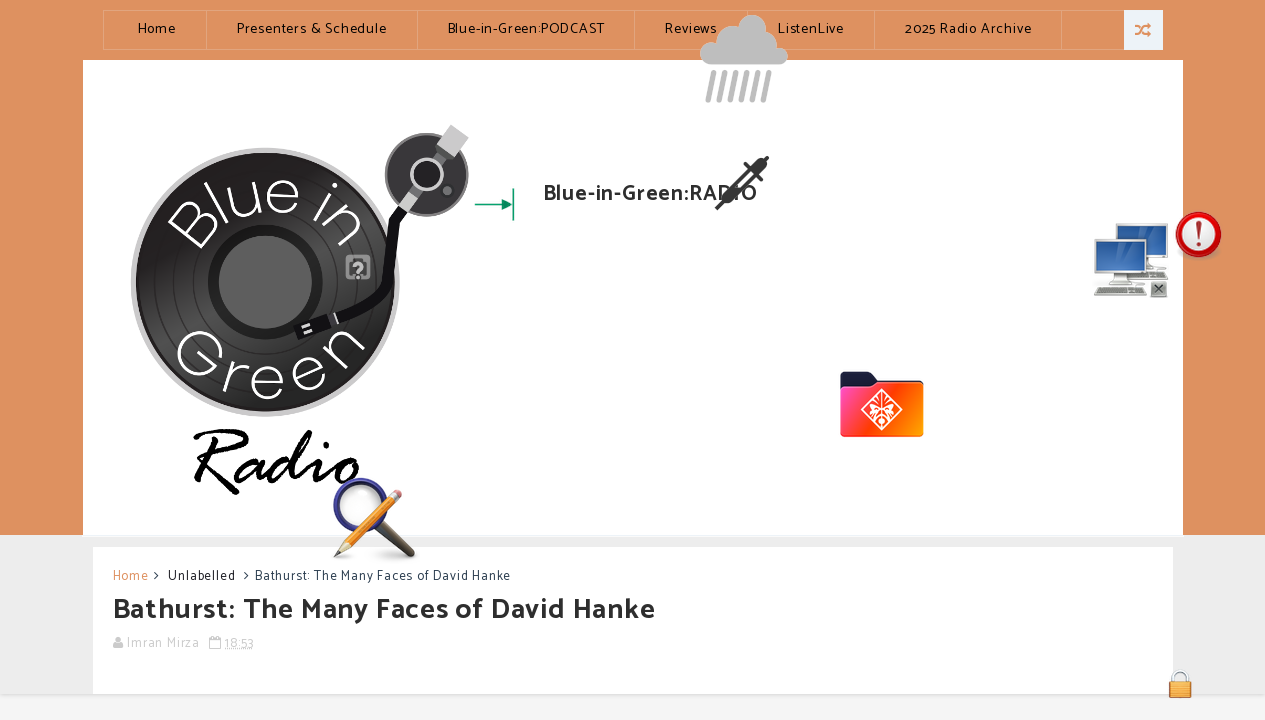 The width and height of the screenshot is (1265, 720). I want to click on open color picker tool, so click(741, 183).